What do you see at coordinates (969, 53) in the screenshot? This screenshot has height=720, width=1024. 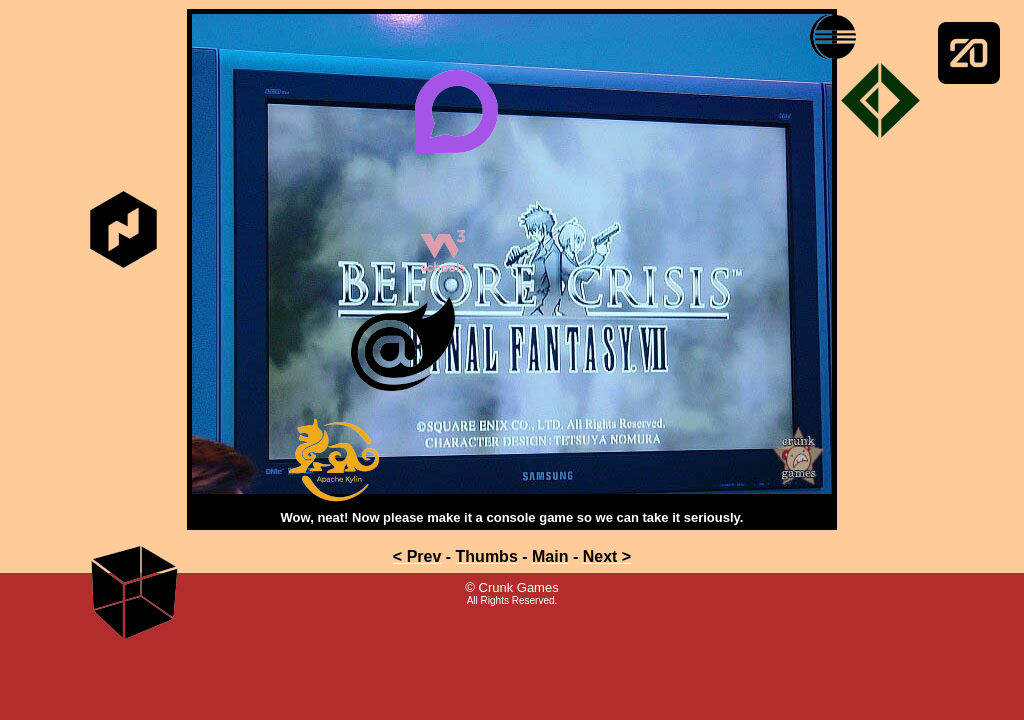 I see `open the Twenty CRM app` at bounding box center [969, 53].